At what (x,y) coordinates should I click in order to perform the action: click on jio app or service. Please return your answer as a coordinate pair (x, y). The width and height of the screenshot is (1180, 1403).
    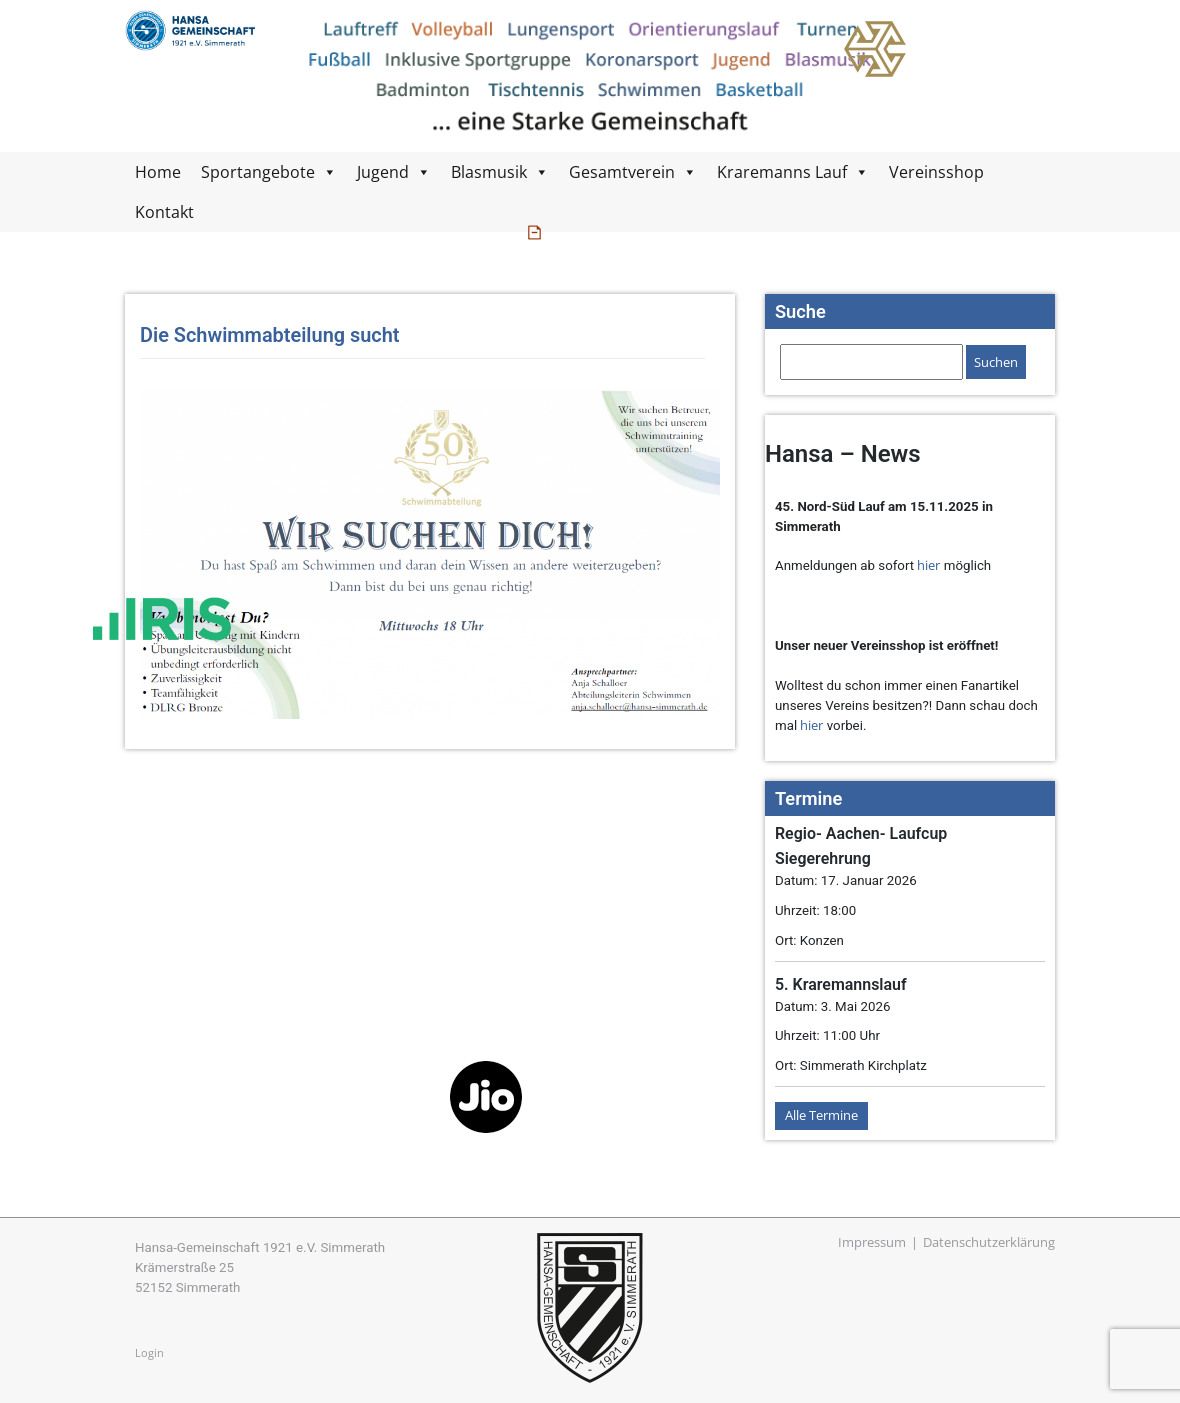
    Looking at the image, I should click on (486, 1097).